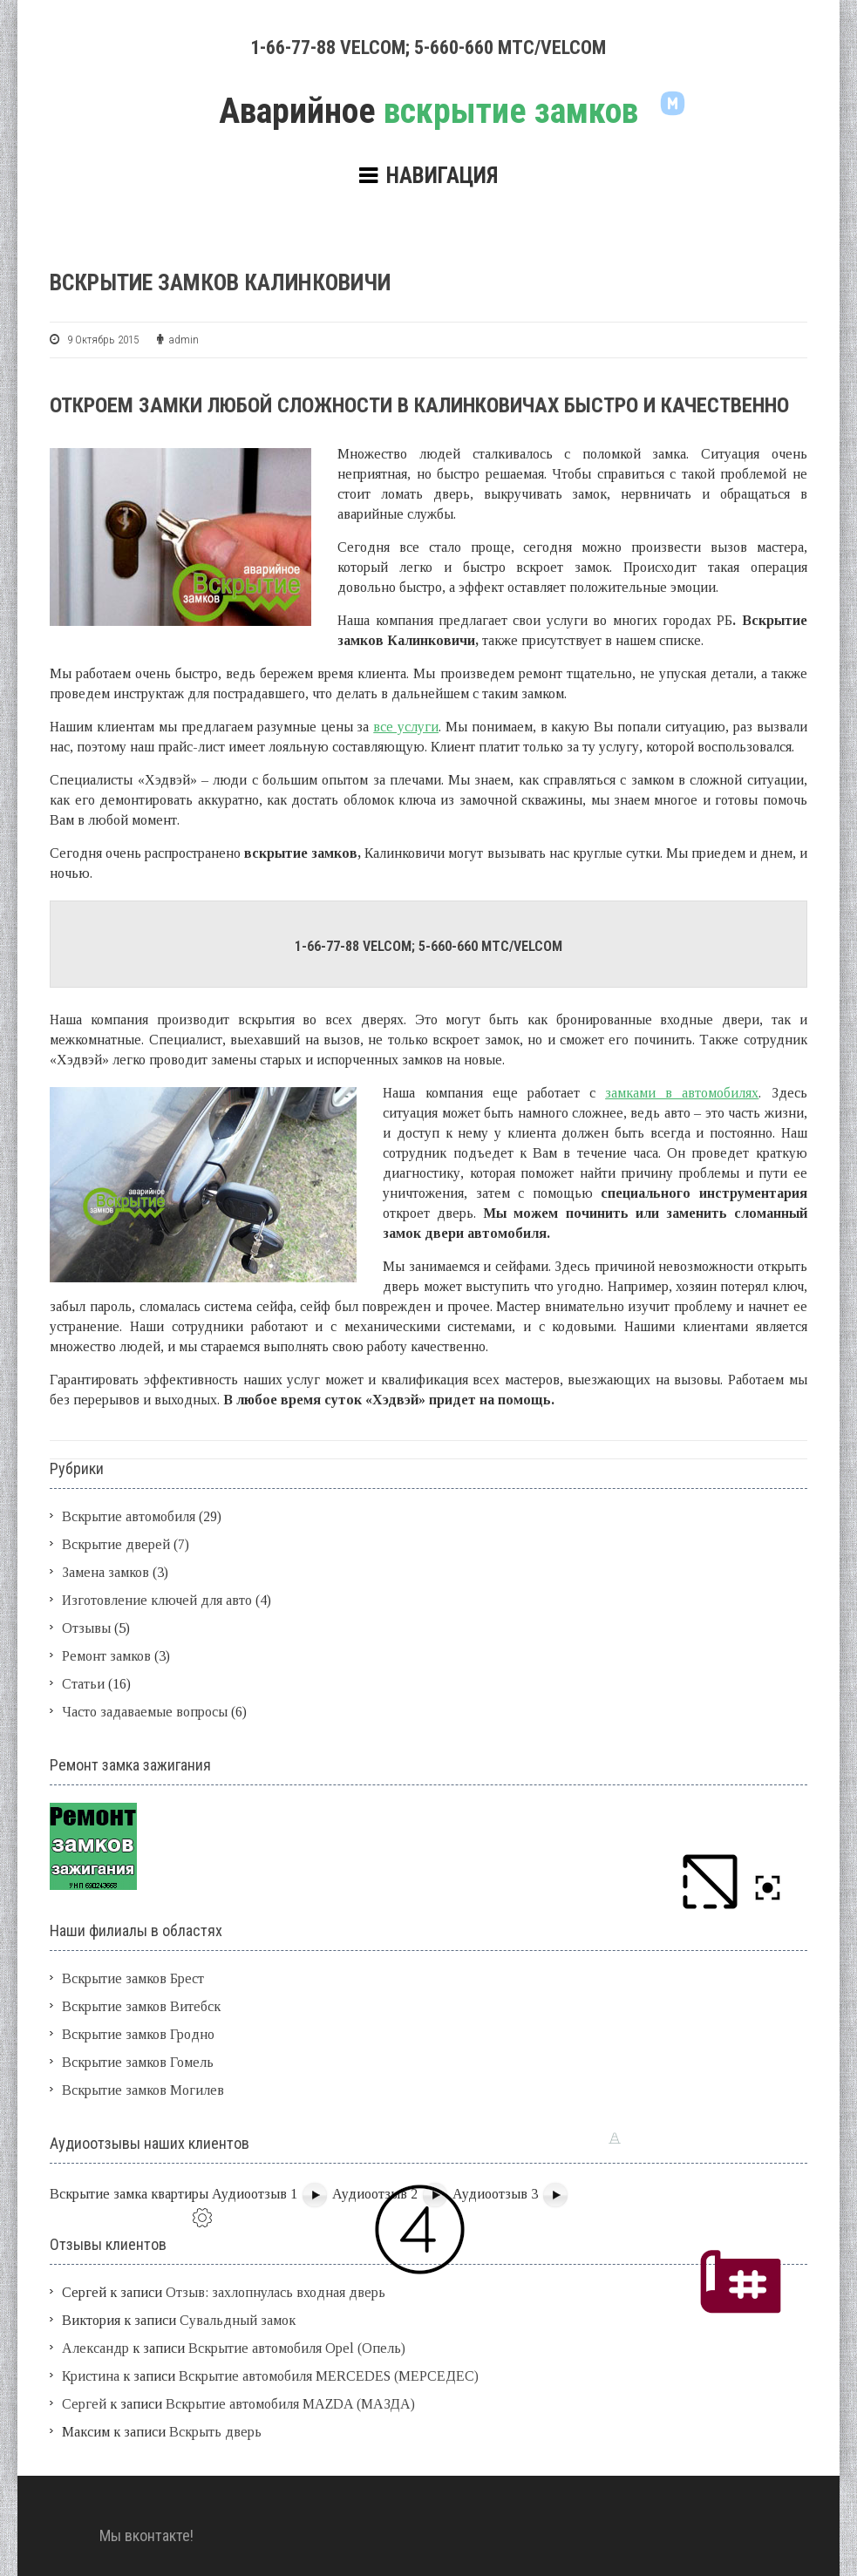 The width and height of the screenshot is (857, 2576). I want to click on invert current selection, so click(710, 1881).